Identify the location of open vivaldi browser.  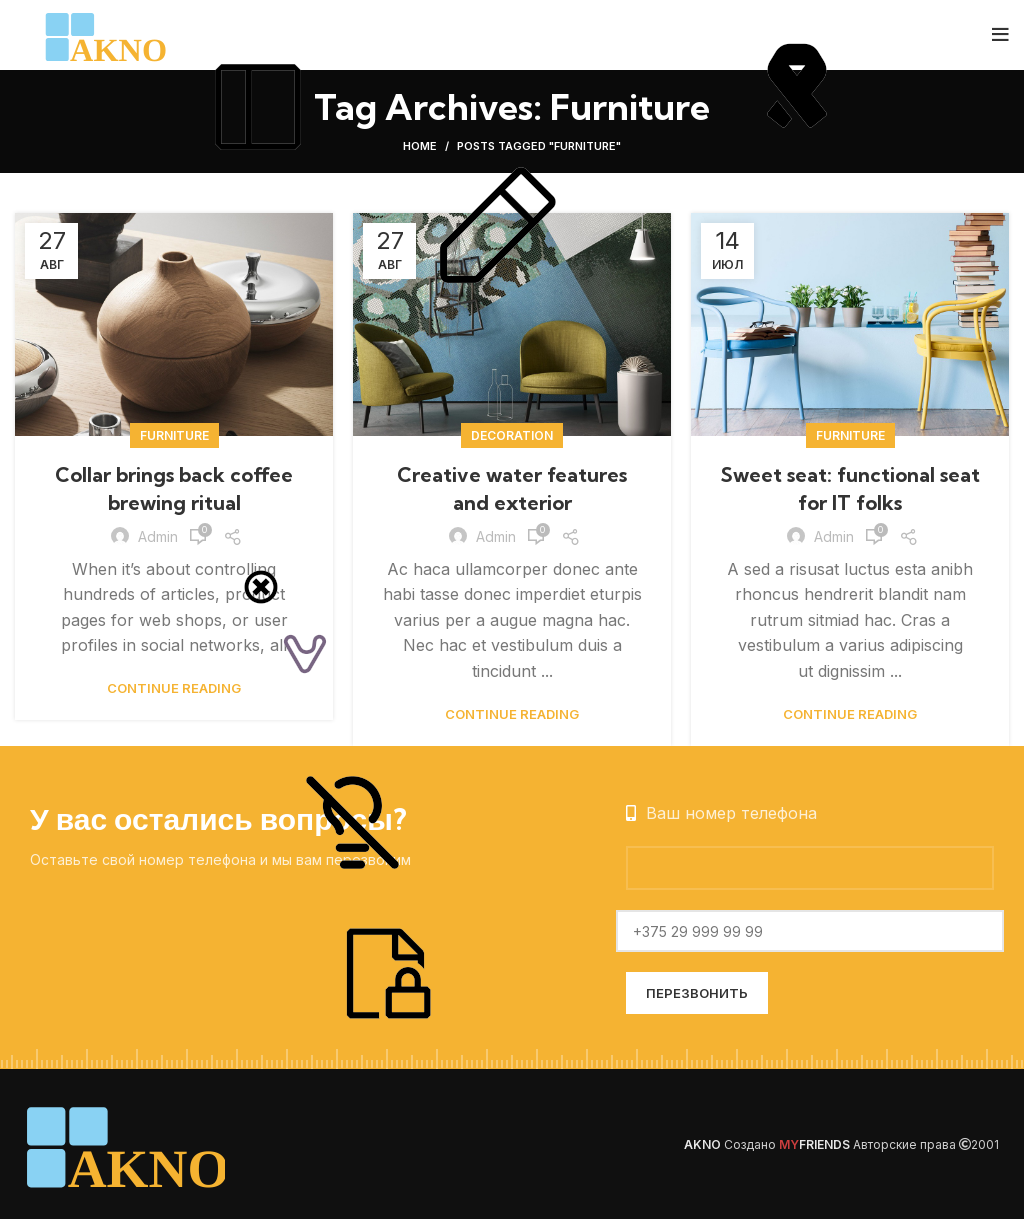
(305, 654).